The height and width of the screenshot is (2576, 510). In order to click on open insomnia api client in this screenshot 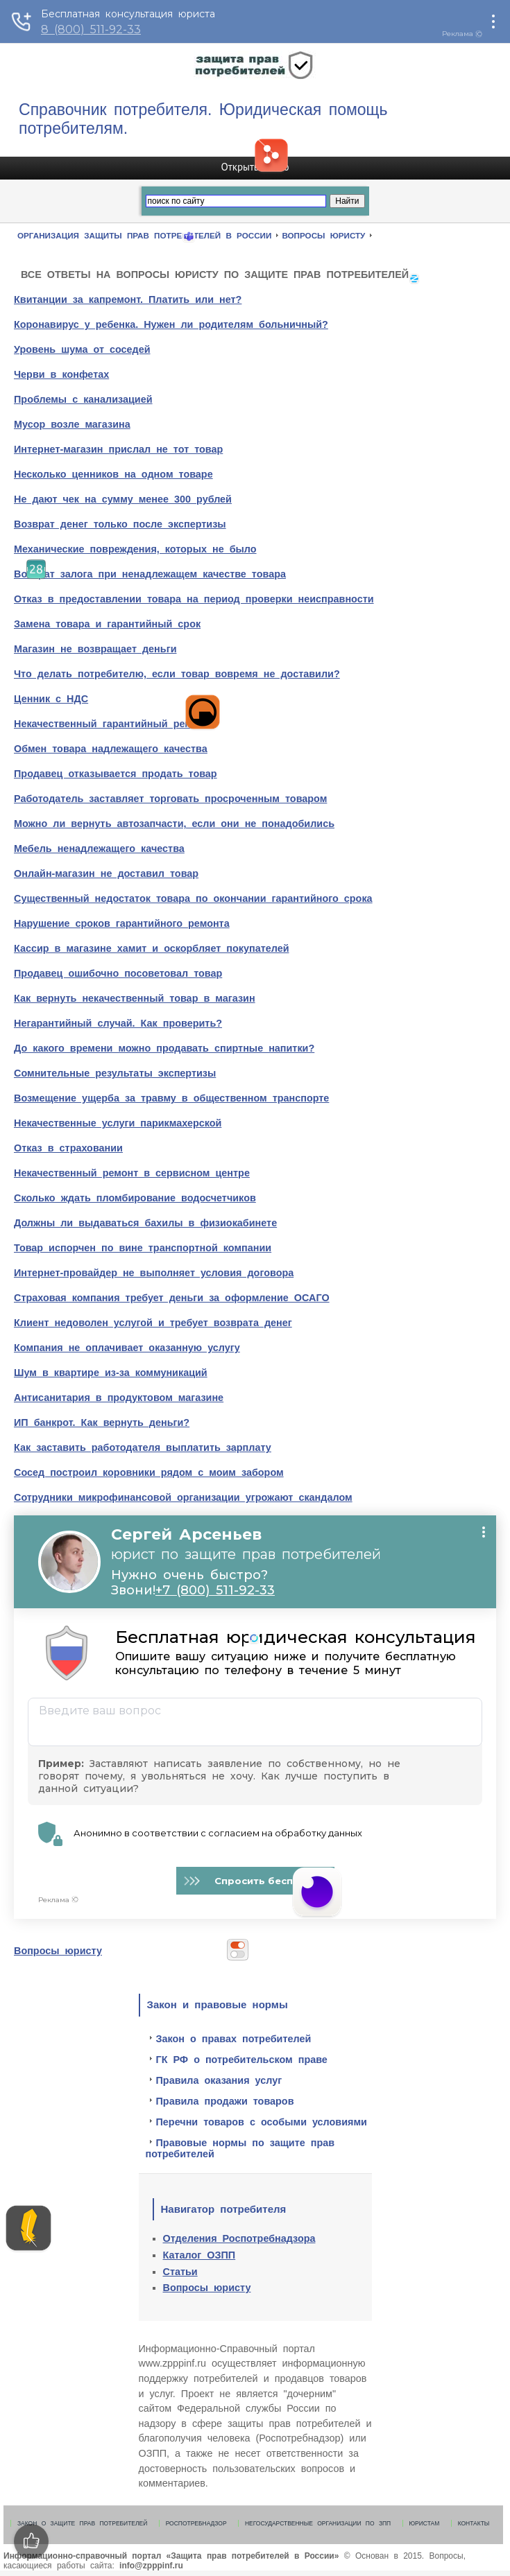, I will do `click(317, 1892)`.